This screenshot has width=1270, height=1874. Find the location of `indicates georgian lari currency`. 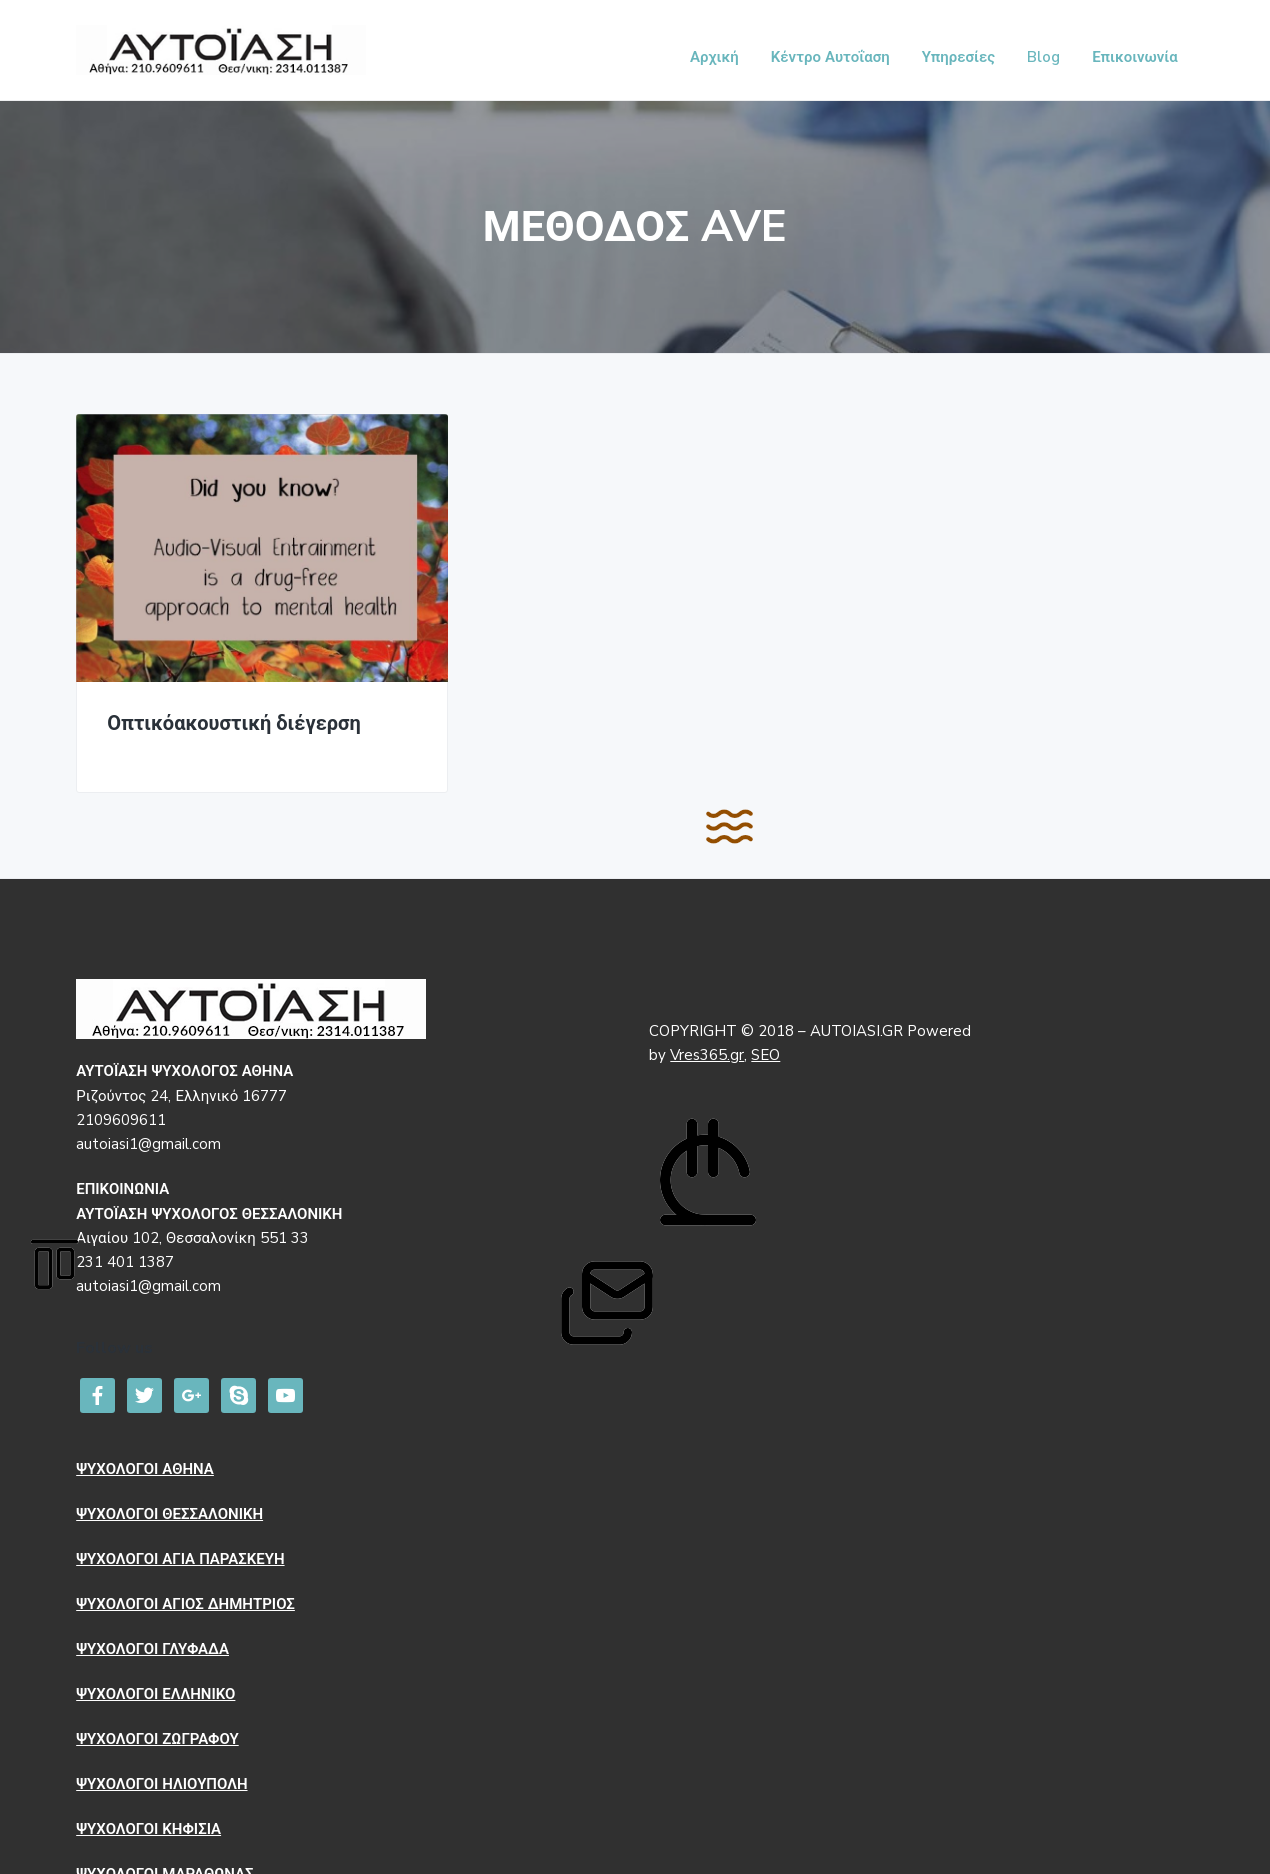

indicates georgian lari currency is located at coordinates (708, 1172).